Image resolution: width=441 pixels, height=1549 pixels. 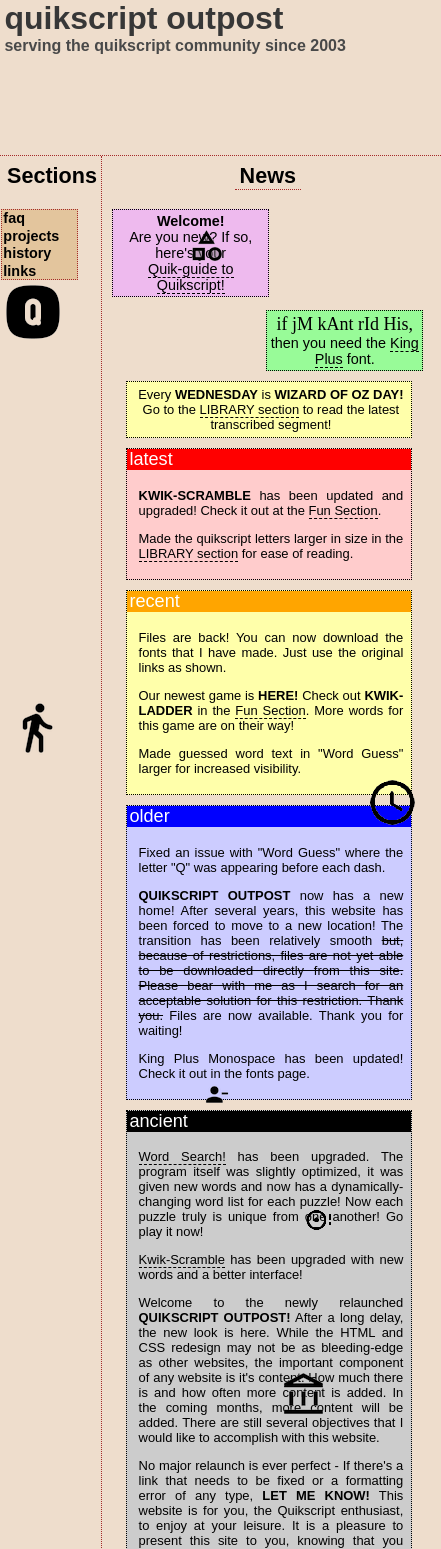 What do you see at coordinates (392, 802) in the screenshot?
I see `view schedule or upcoming events` at bounding box center [392, 802].